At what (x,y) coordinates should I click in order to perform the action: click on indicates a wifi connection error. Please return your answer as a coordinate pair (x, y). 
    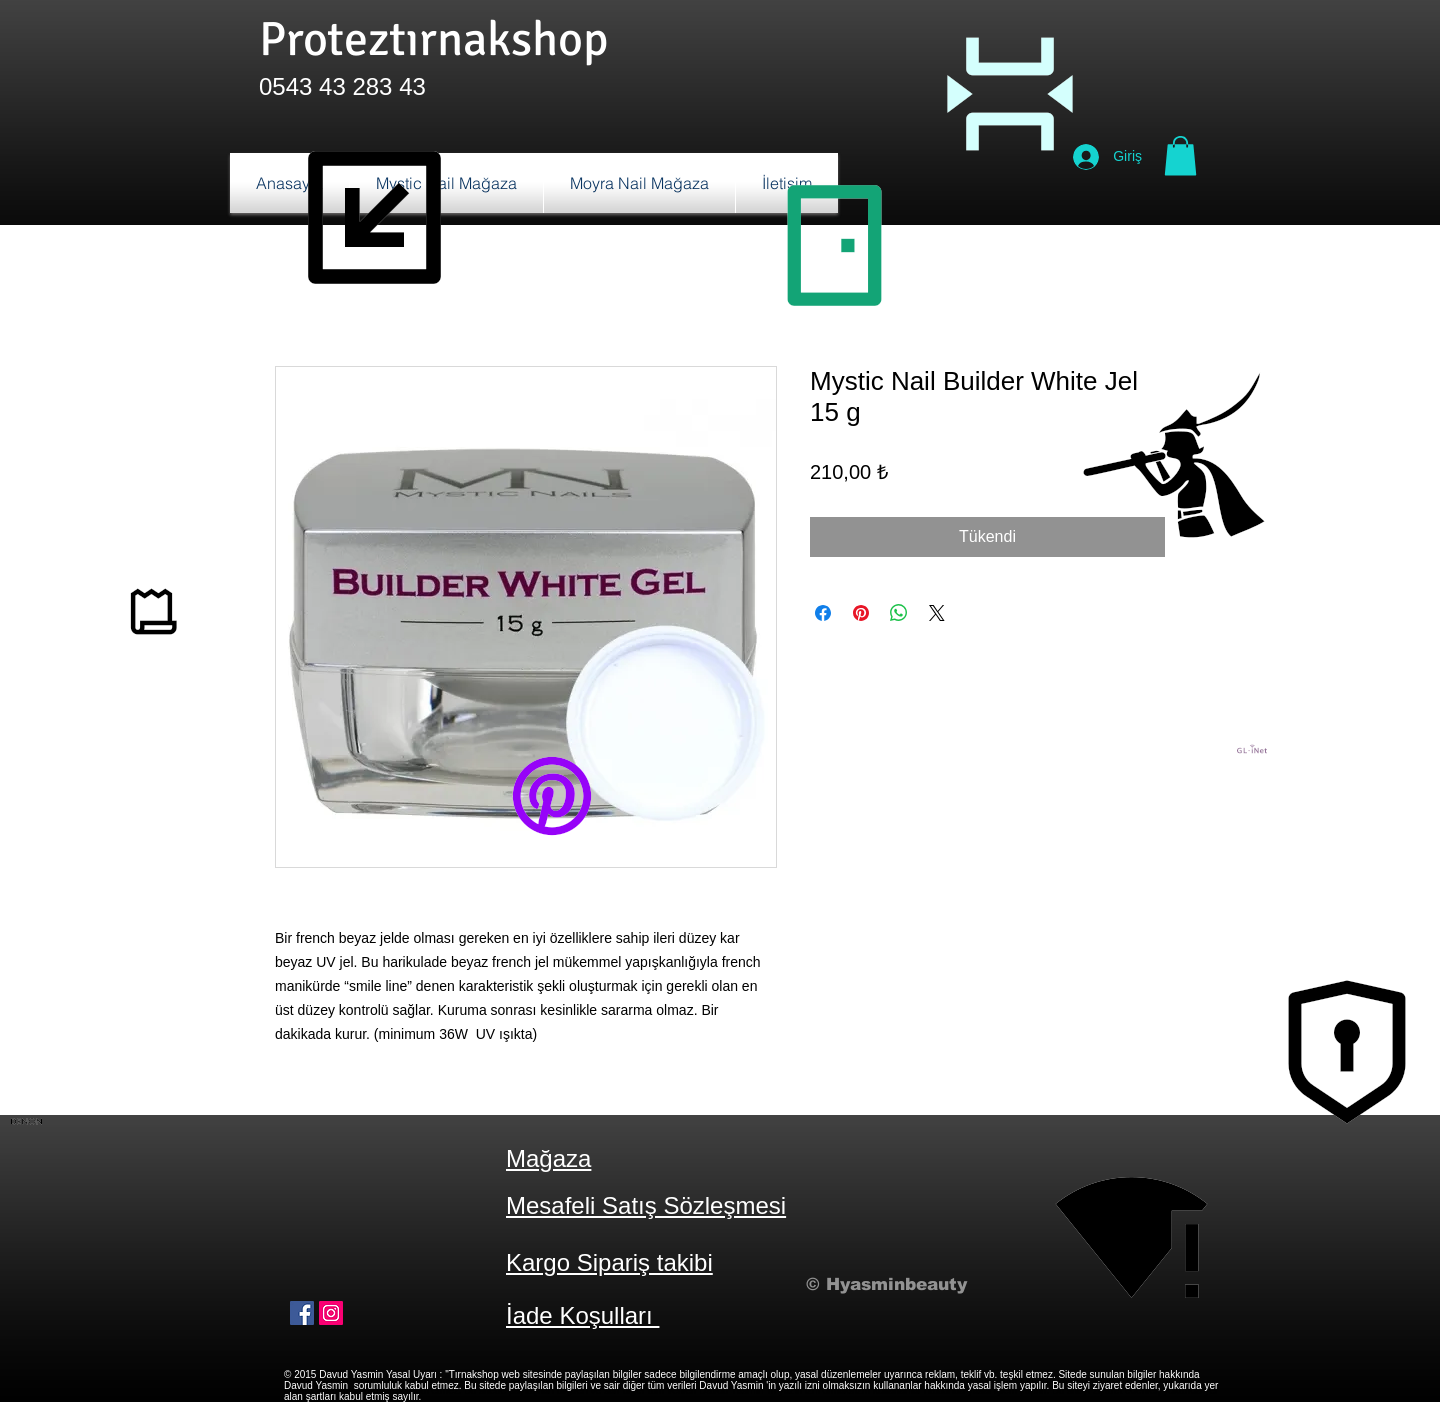
    Looking at the image, I should click on (1131, 1237).